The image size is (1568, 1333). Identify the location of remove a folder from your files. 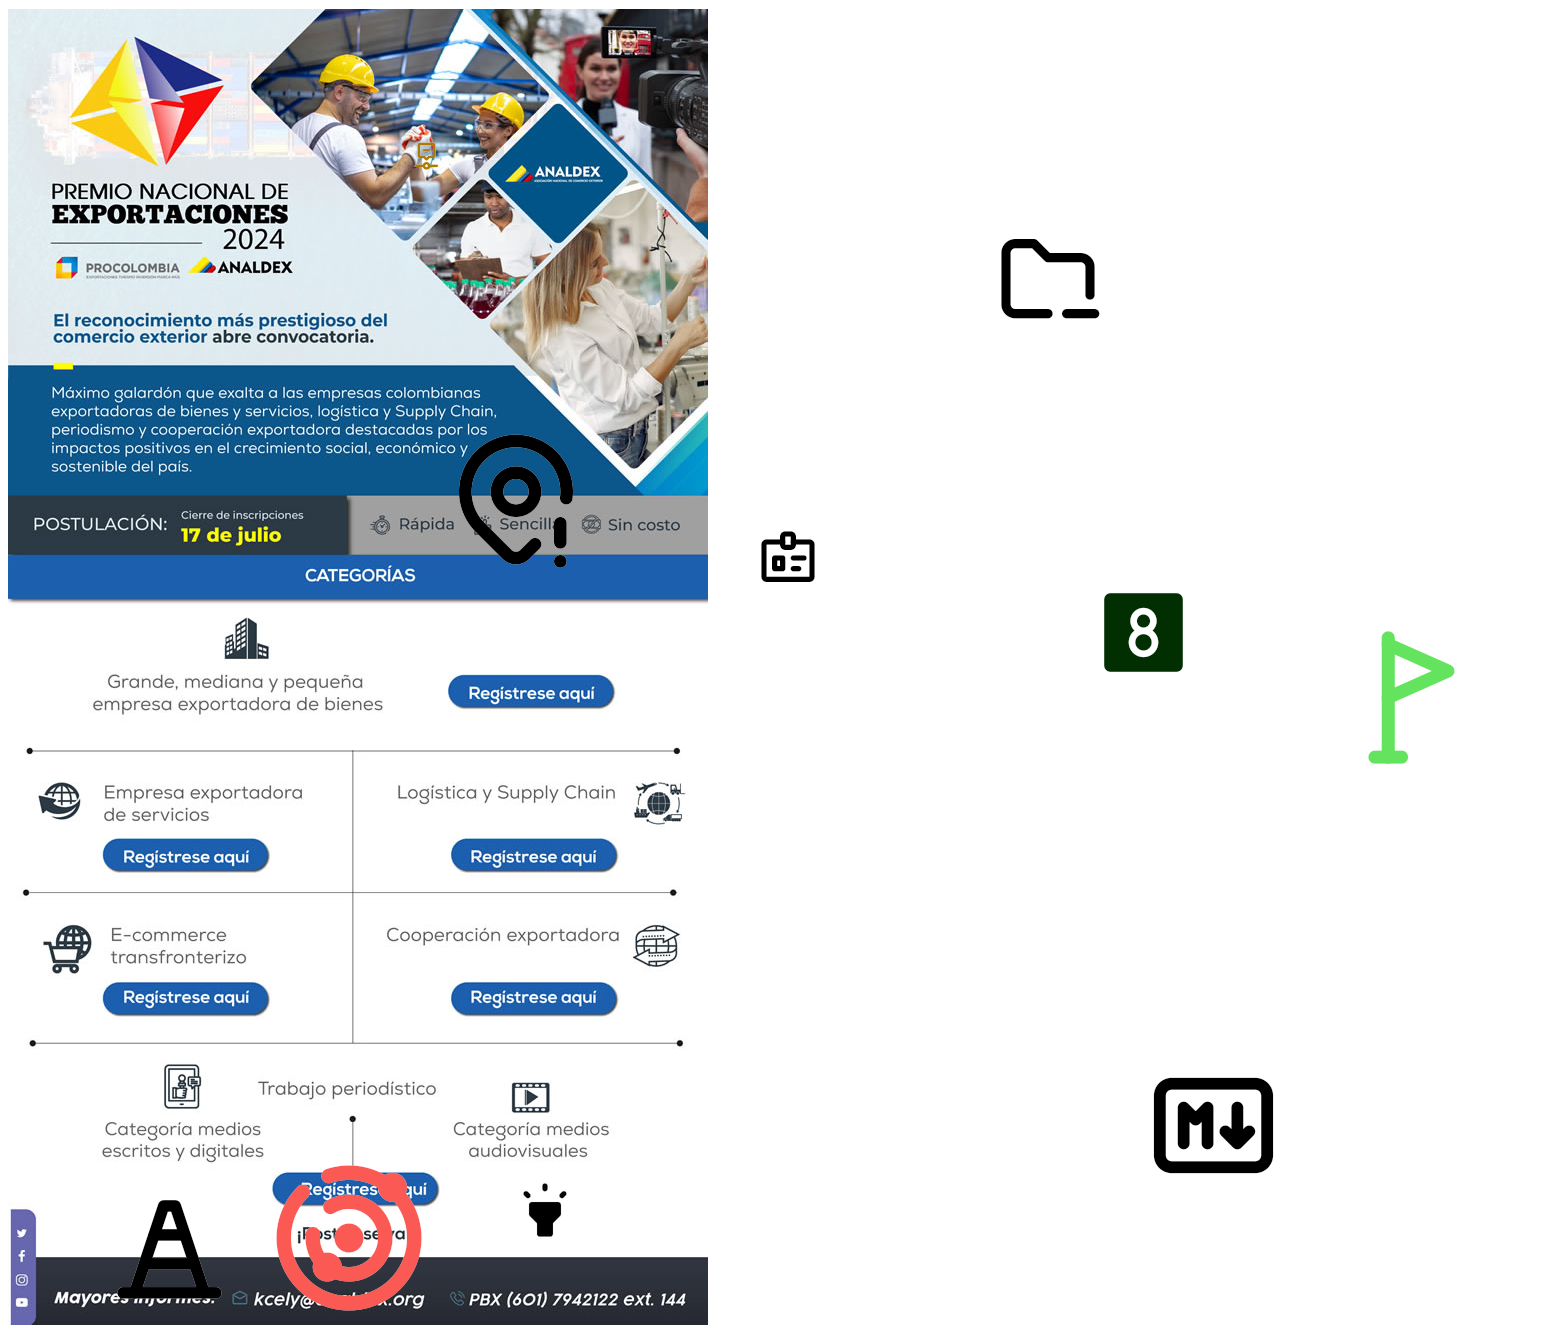
(1048, 281).